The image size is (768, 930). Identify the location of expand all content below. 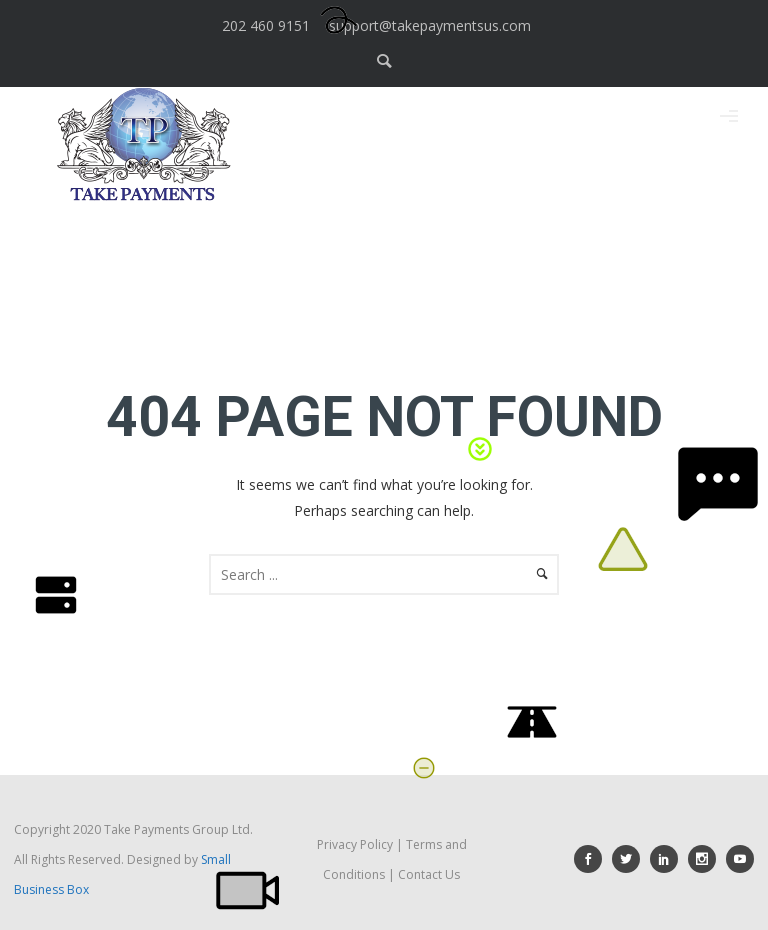
(480, 449).